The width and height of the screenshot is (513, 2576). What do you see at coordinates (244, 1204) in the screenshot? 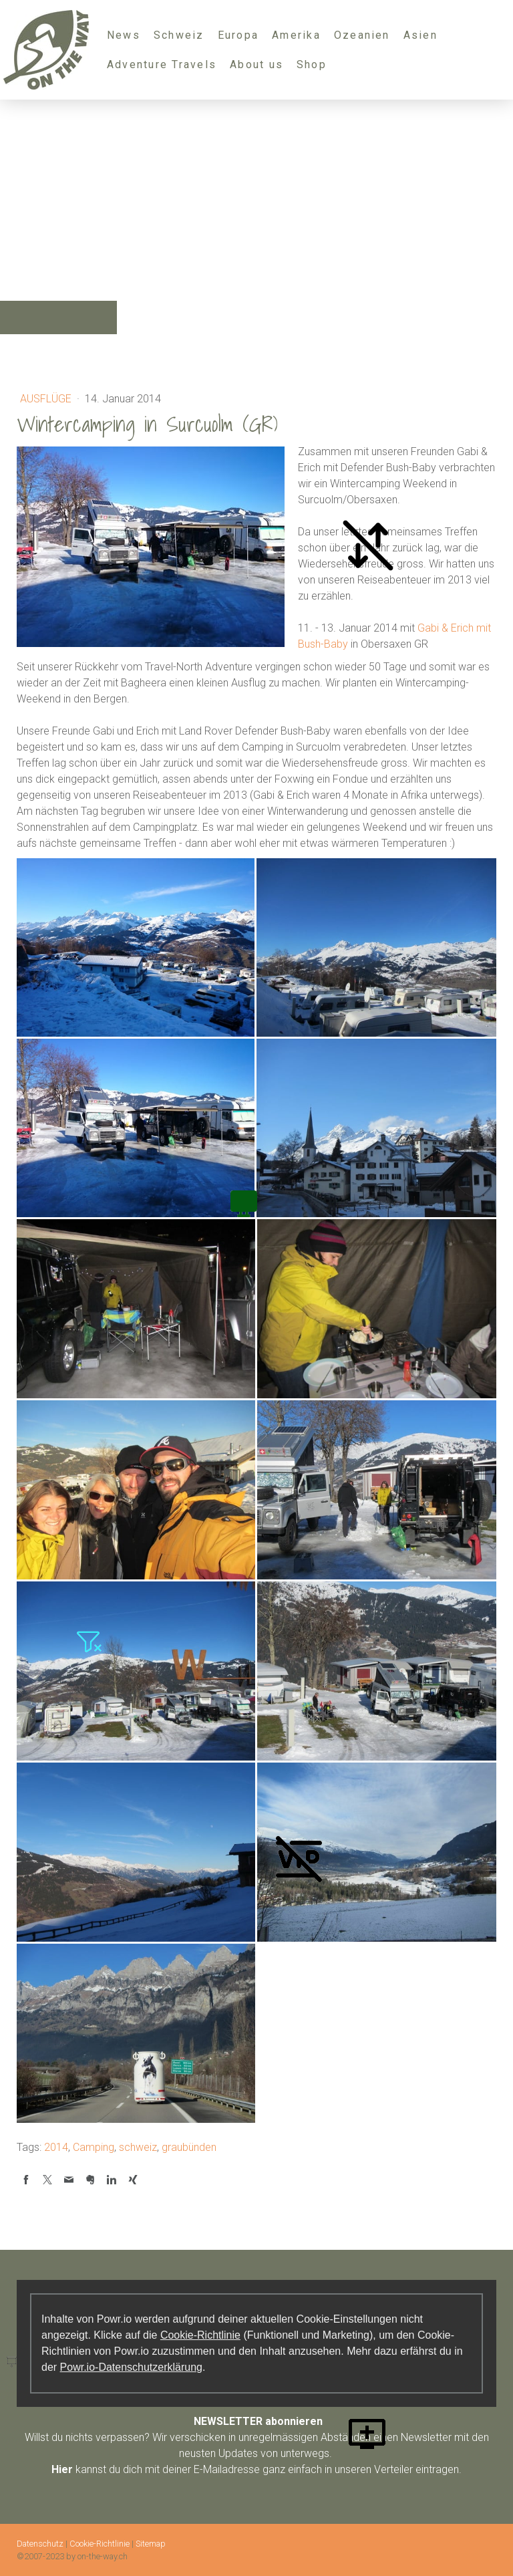
I see `view on desktop display` at bounding box center [244, 1204].